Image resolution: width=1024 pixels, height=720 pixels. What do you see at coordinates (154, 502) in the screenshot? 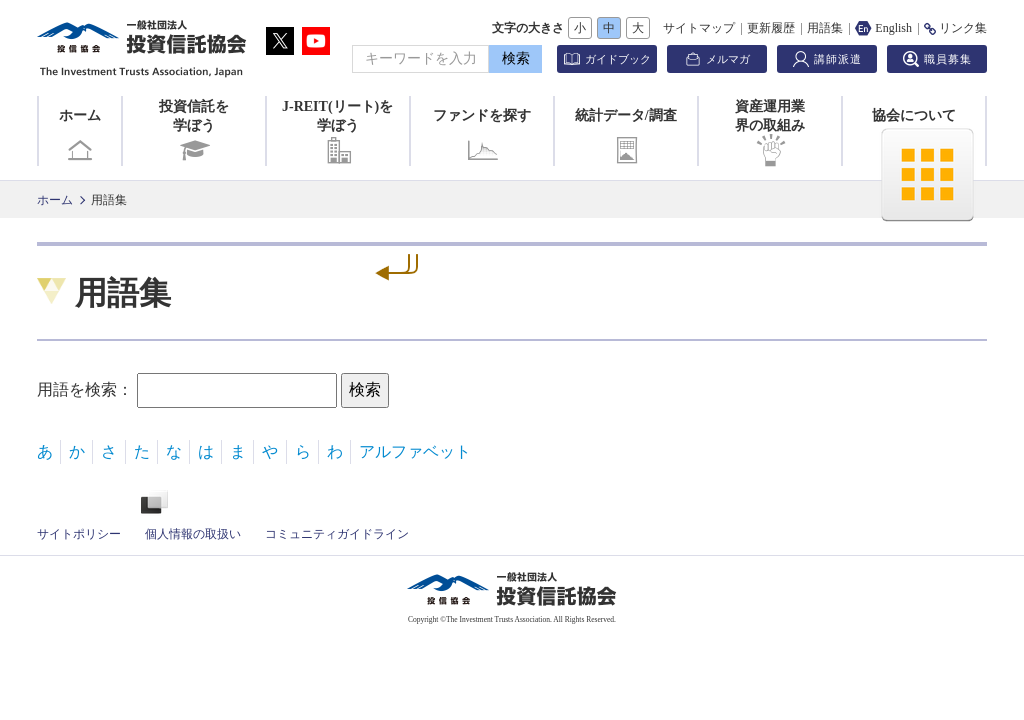
I see `open task view to see all open windows` at bounding box center [154, 502].